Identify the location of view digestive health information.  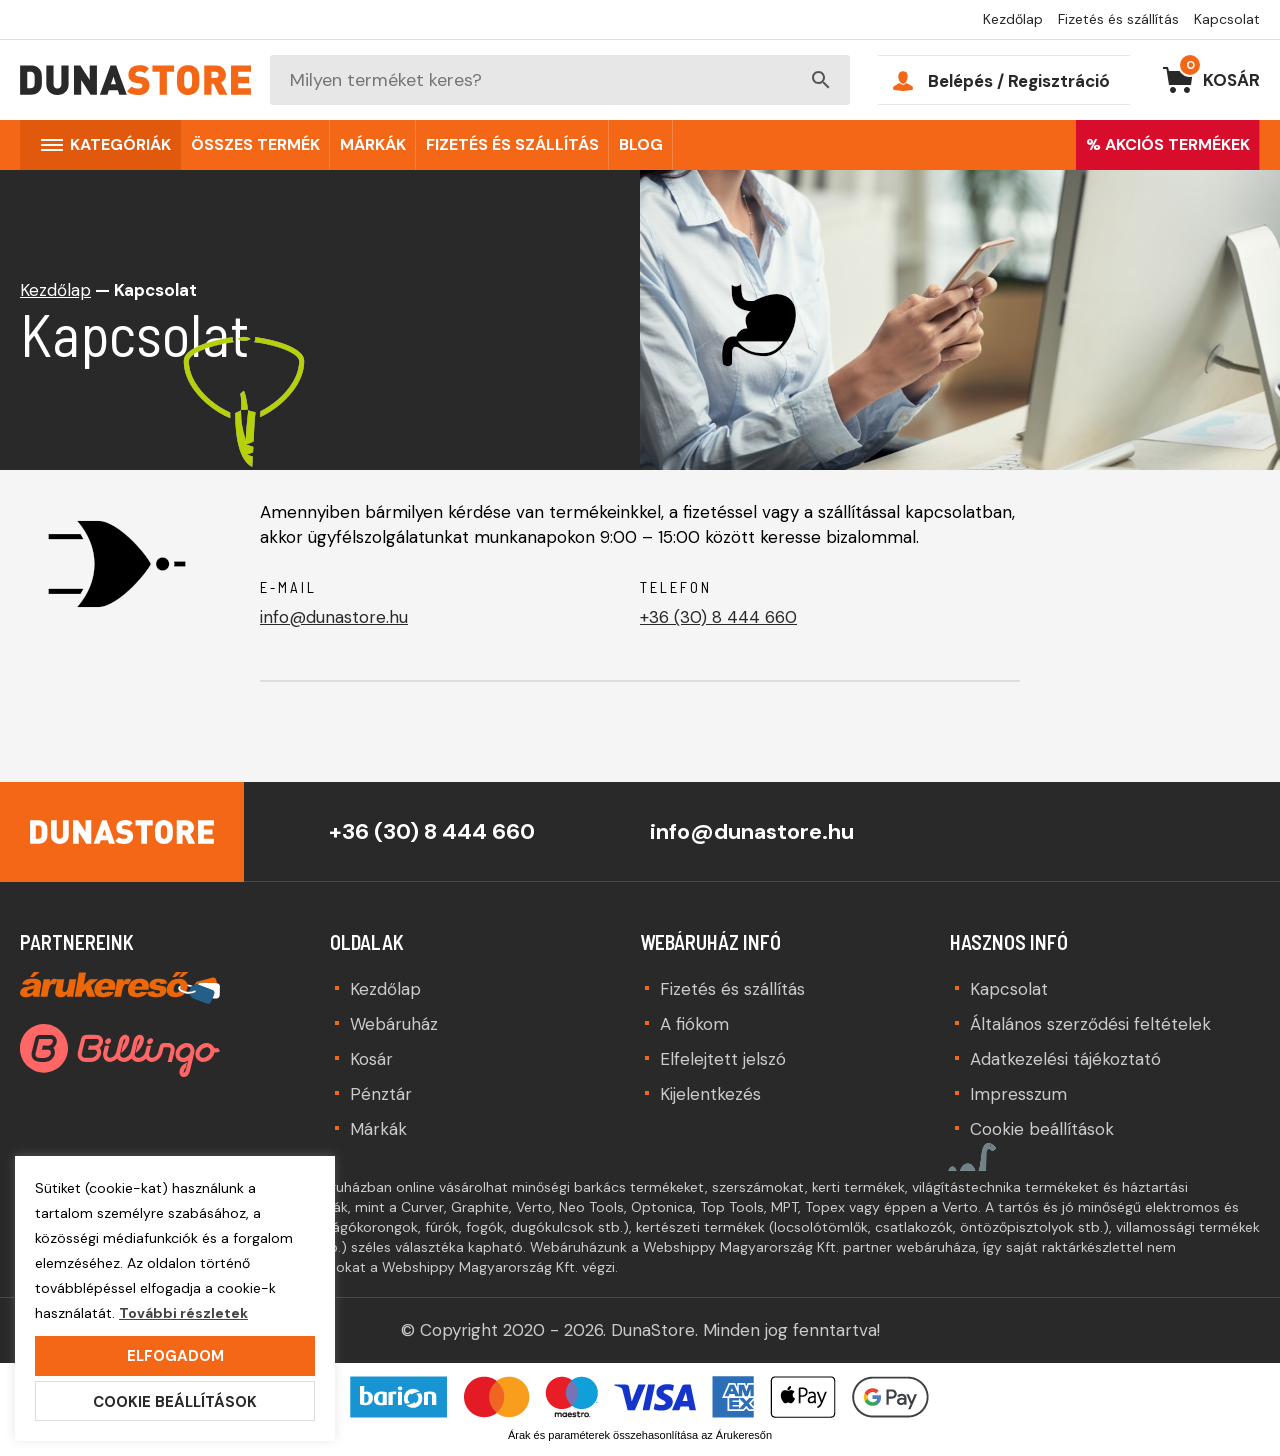
(759, 325).